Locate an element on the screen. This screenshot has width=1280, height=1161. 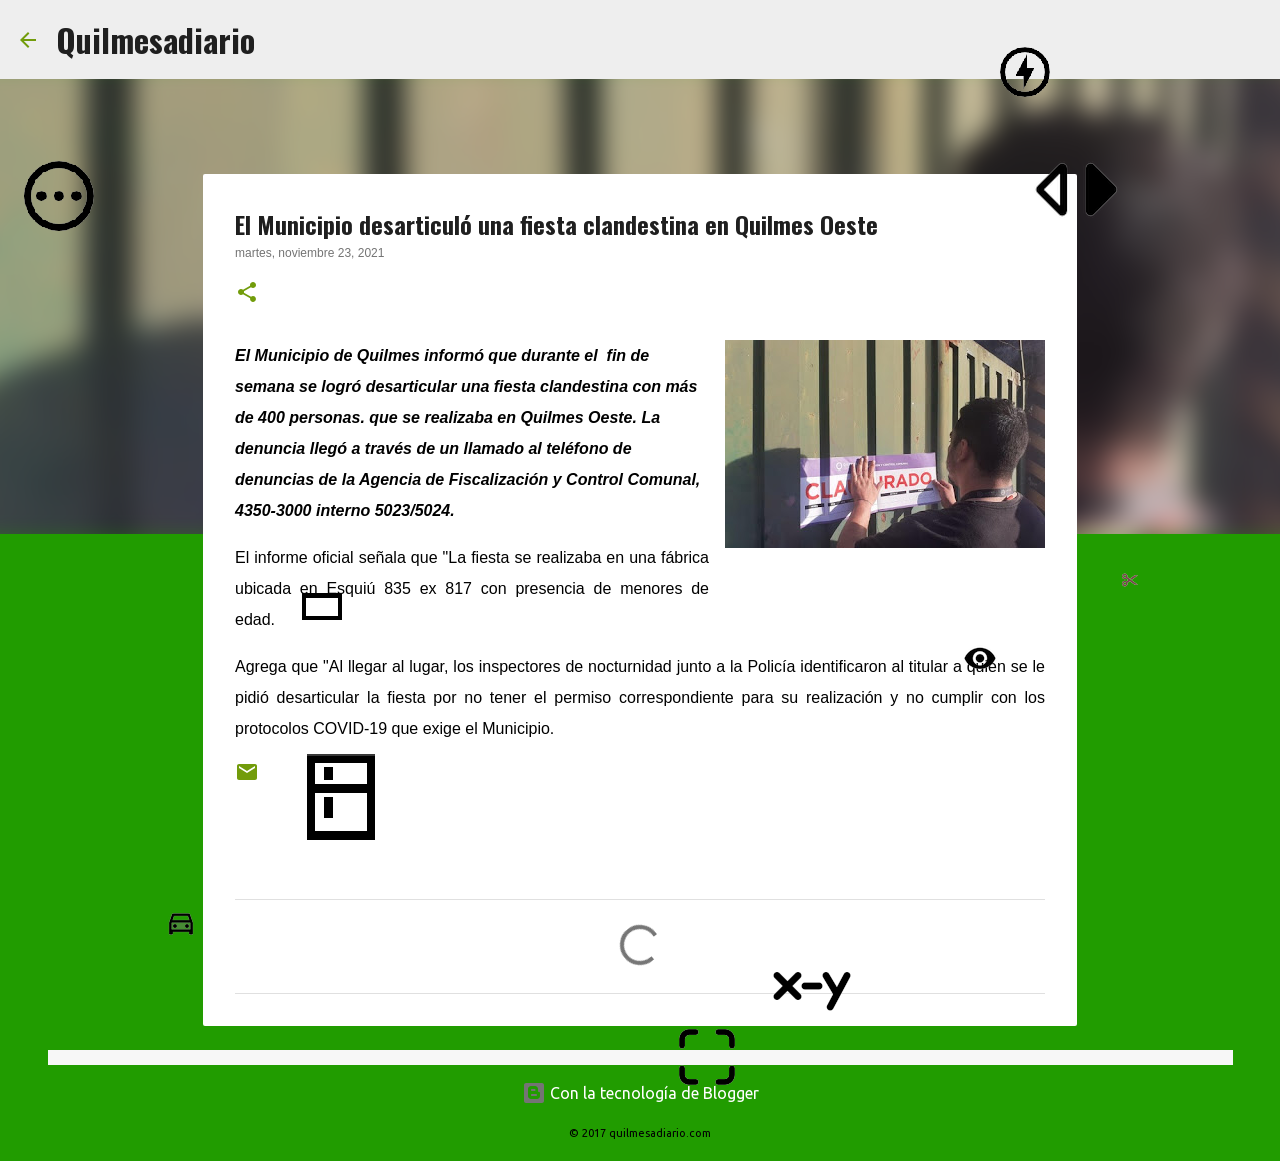
view more options or actions is located at coordinates (59, 196).